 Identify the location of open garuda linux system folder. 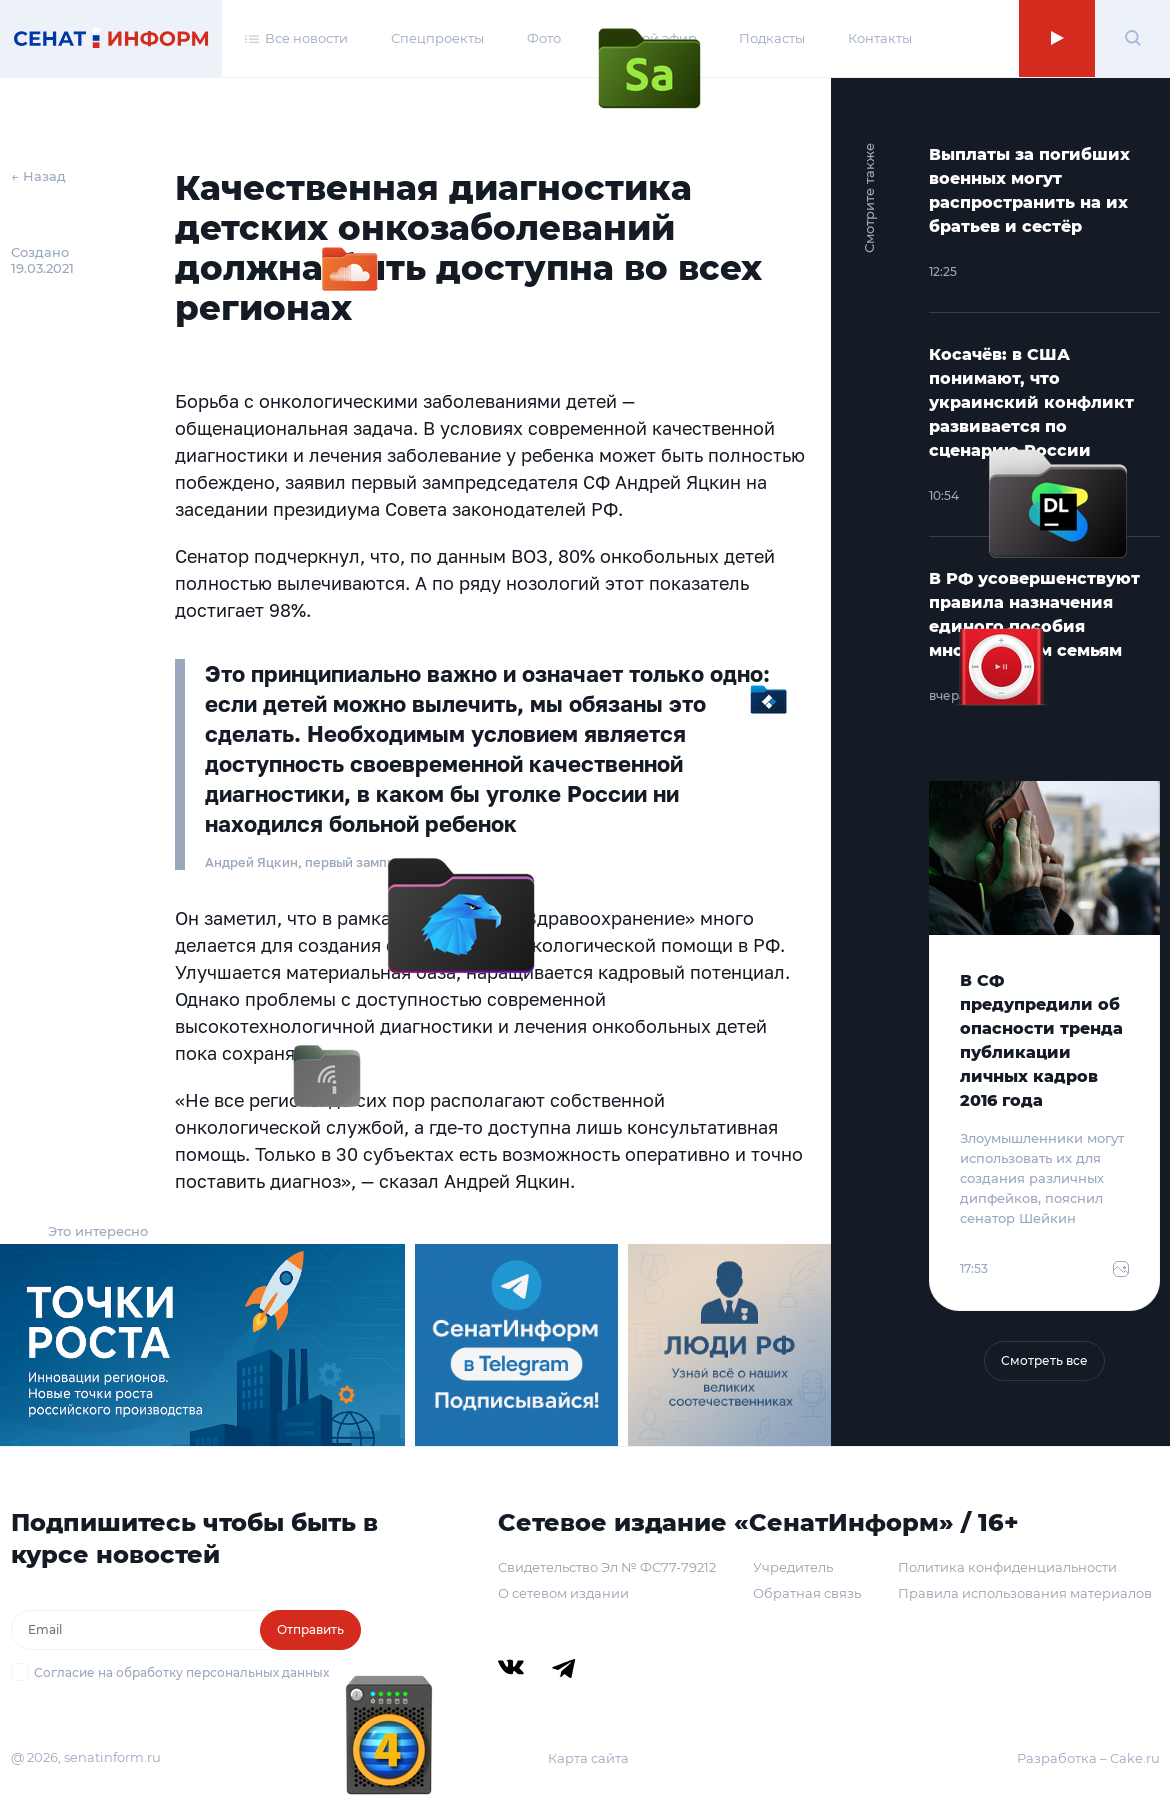
(460, 919).